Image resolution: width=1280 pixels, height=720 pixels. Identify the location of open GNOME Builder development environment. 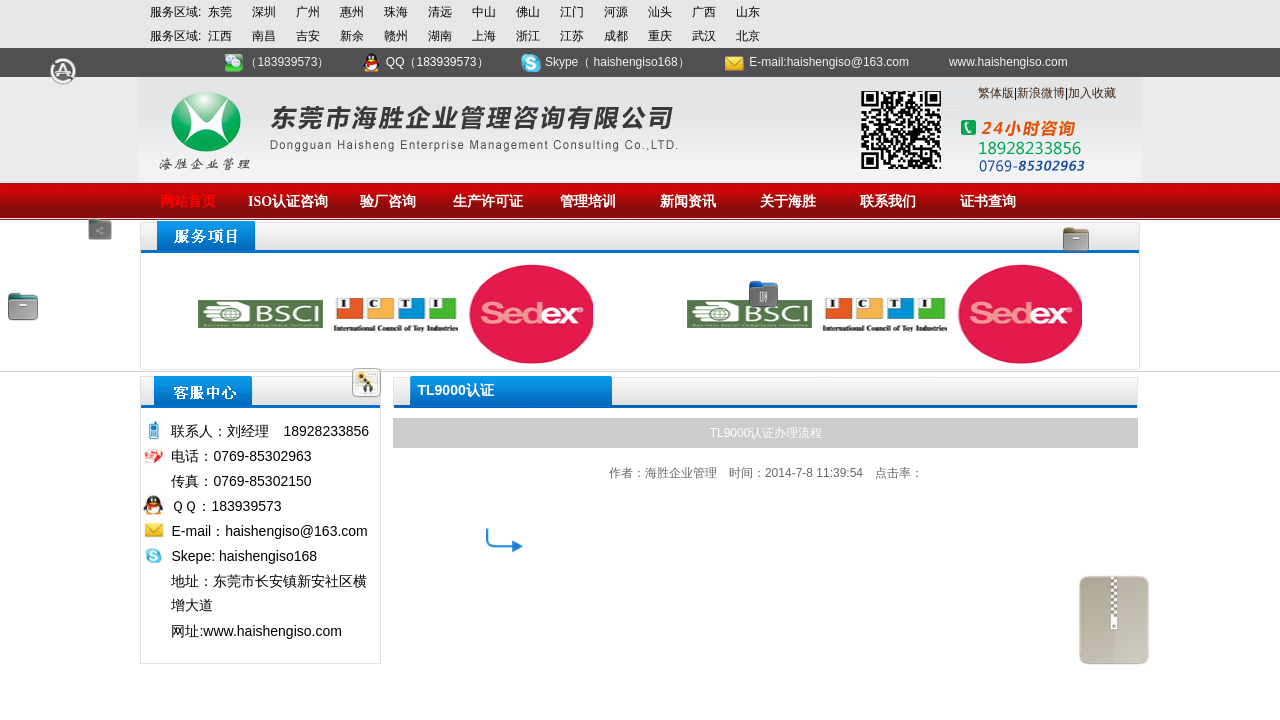
(366, 382).